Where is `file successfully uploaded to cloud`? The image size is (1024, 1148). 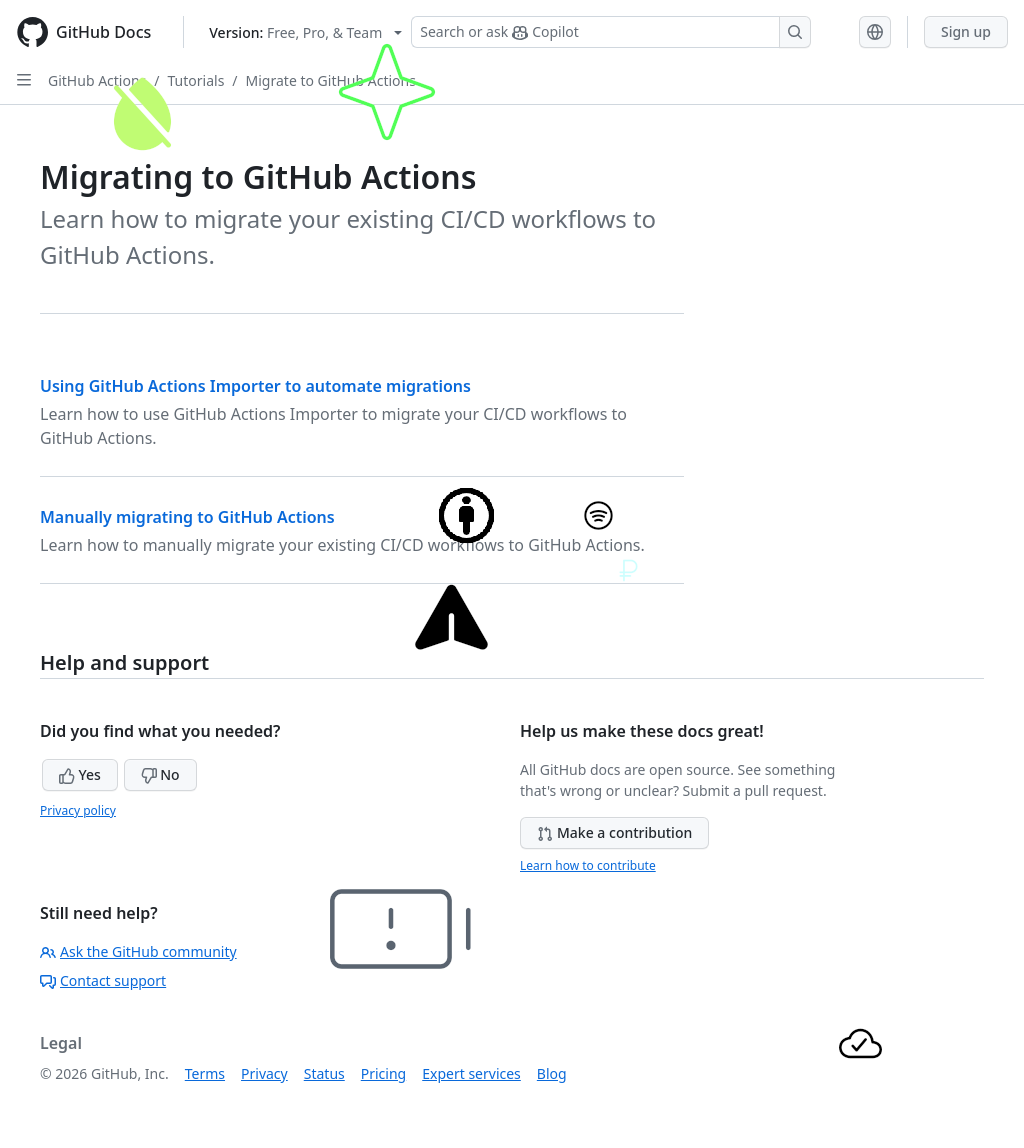 file successfully uploaded to cloud is located at coordinates (860, 1043).